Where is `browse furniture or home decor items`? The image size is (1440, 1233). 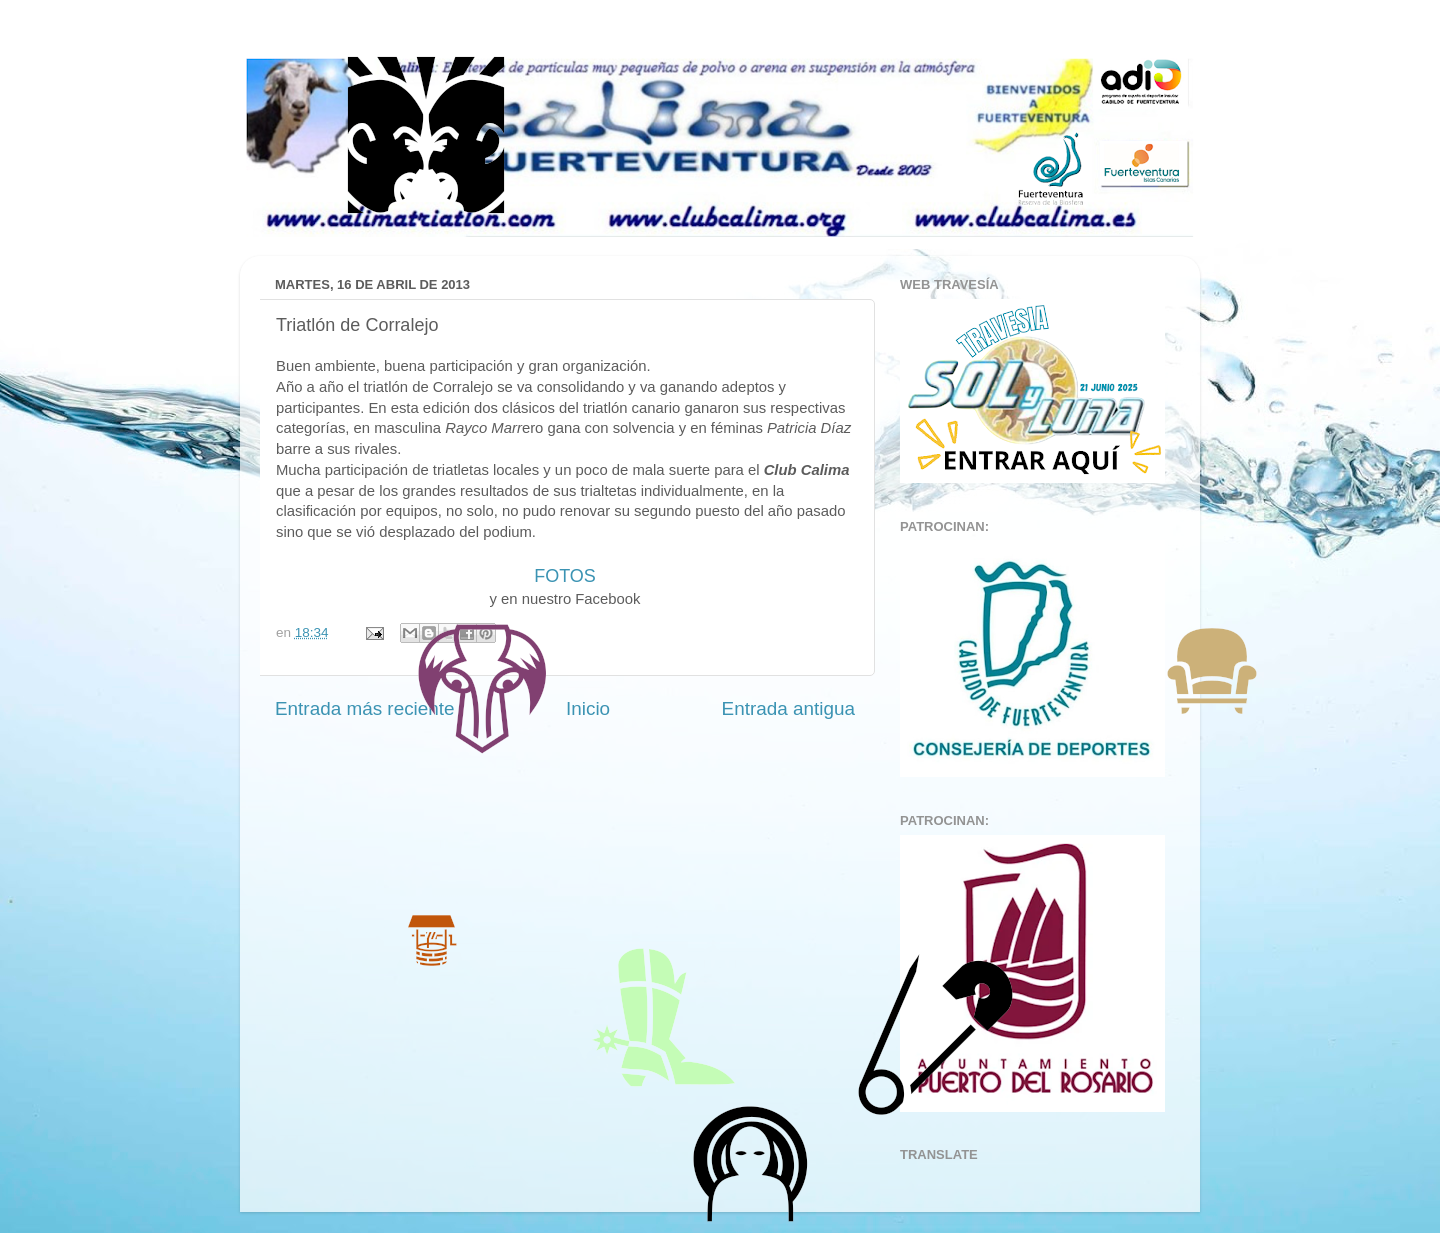
browse furniture or home decor items is located at coordinates (1212, 671).